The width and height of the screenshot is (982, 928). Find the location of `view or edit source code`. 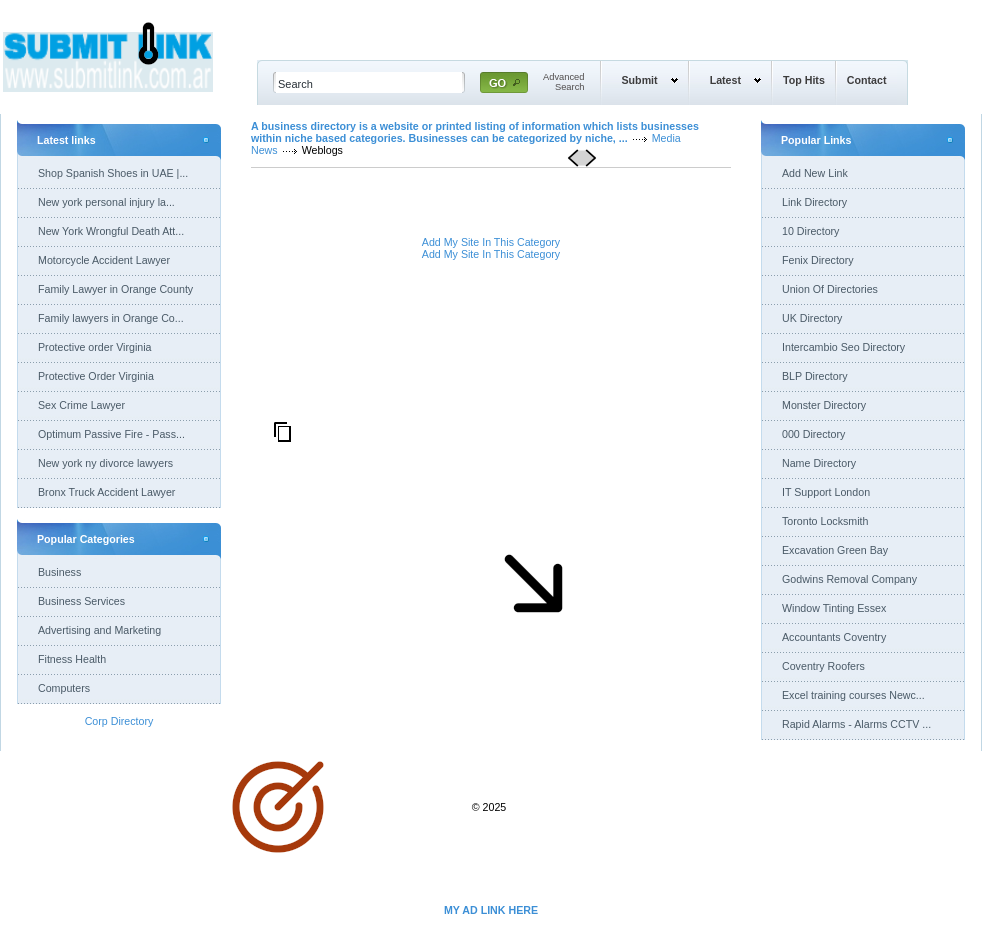

view or edit source code is located at coordinates (582, 158).